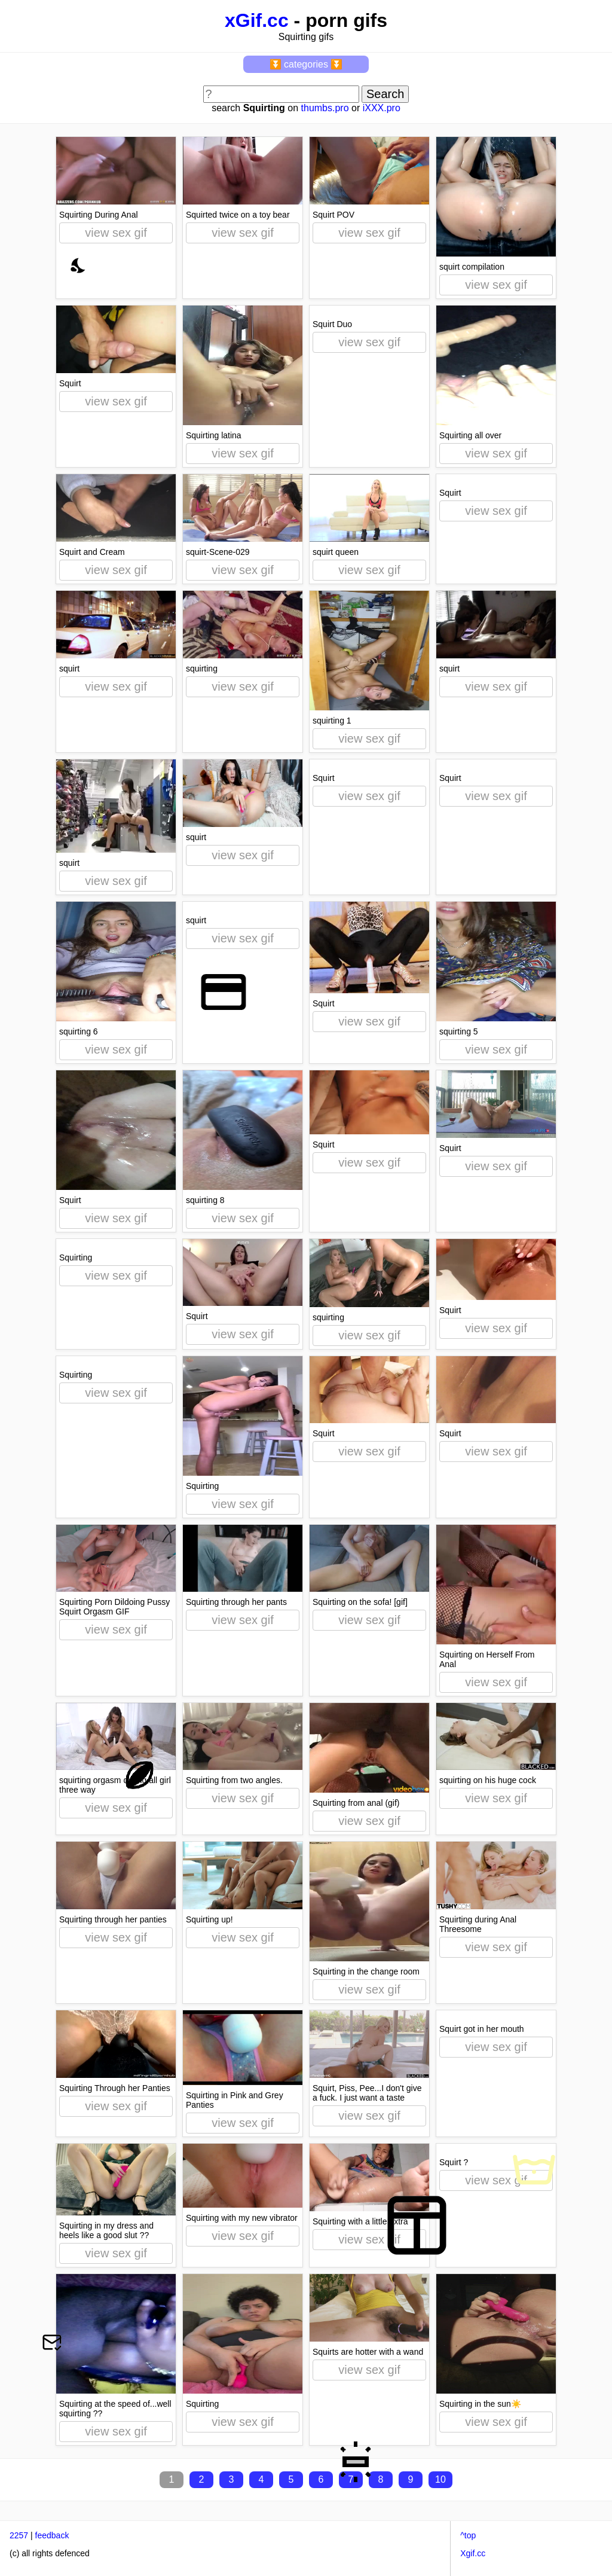  I want to click on switch to grid or layout view, so click(417, 2225).